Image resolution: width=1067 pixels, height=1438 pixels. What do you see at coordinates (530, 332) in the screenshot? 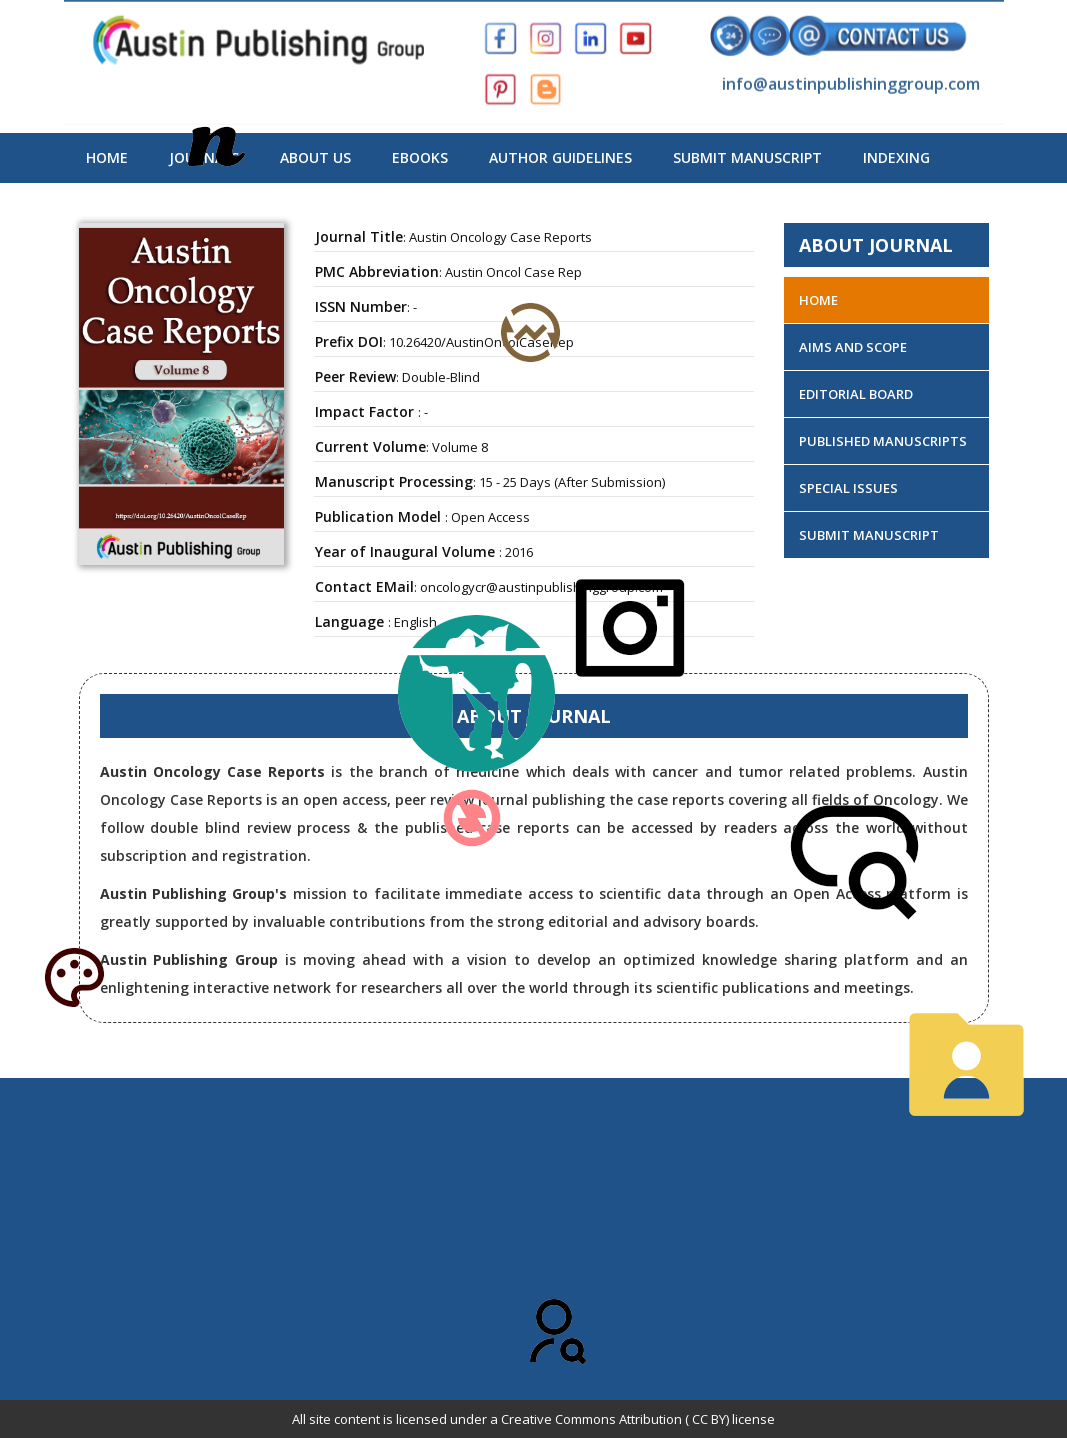
I see `exchange or convert funds` at bounding box center [530, 332].